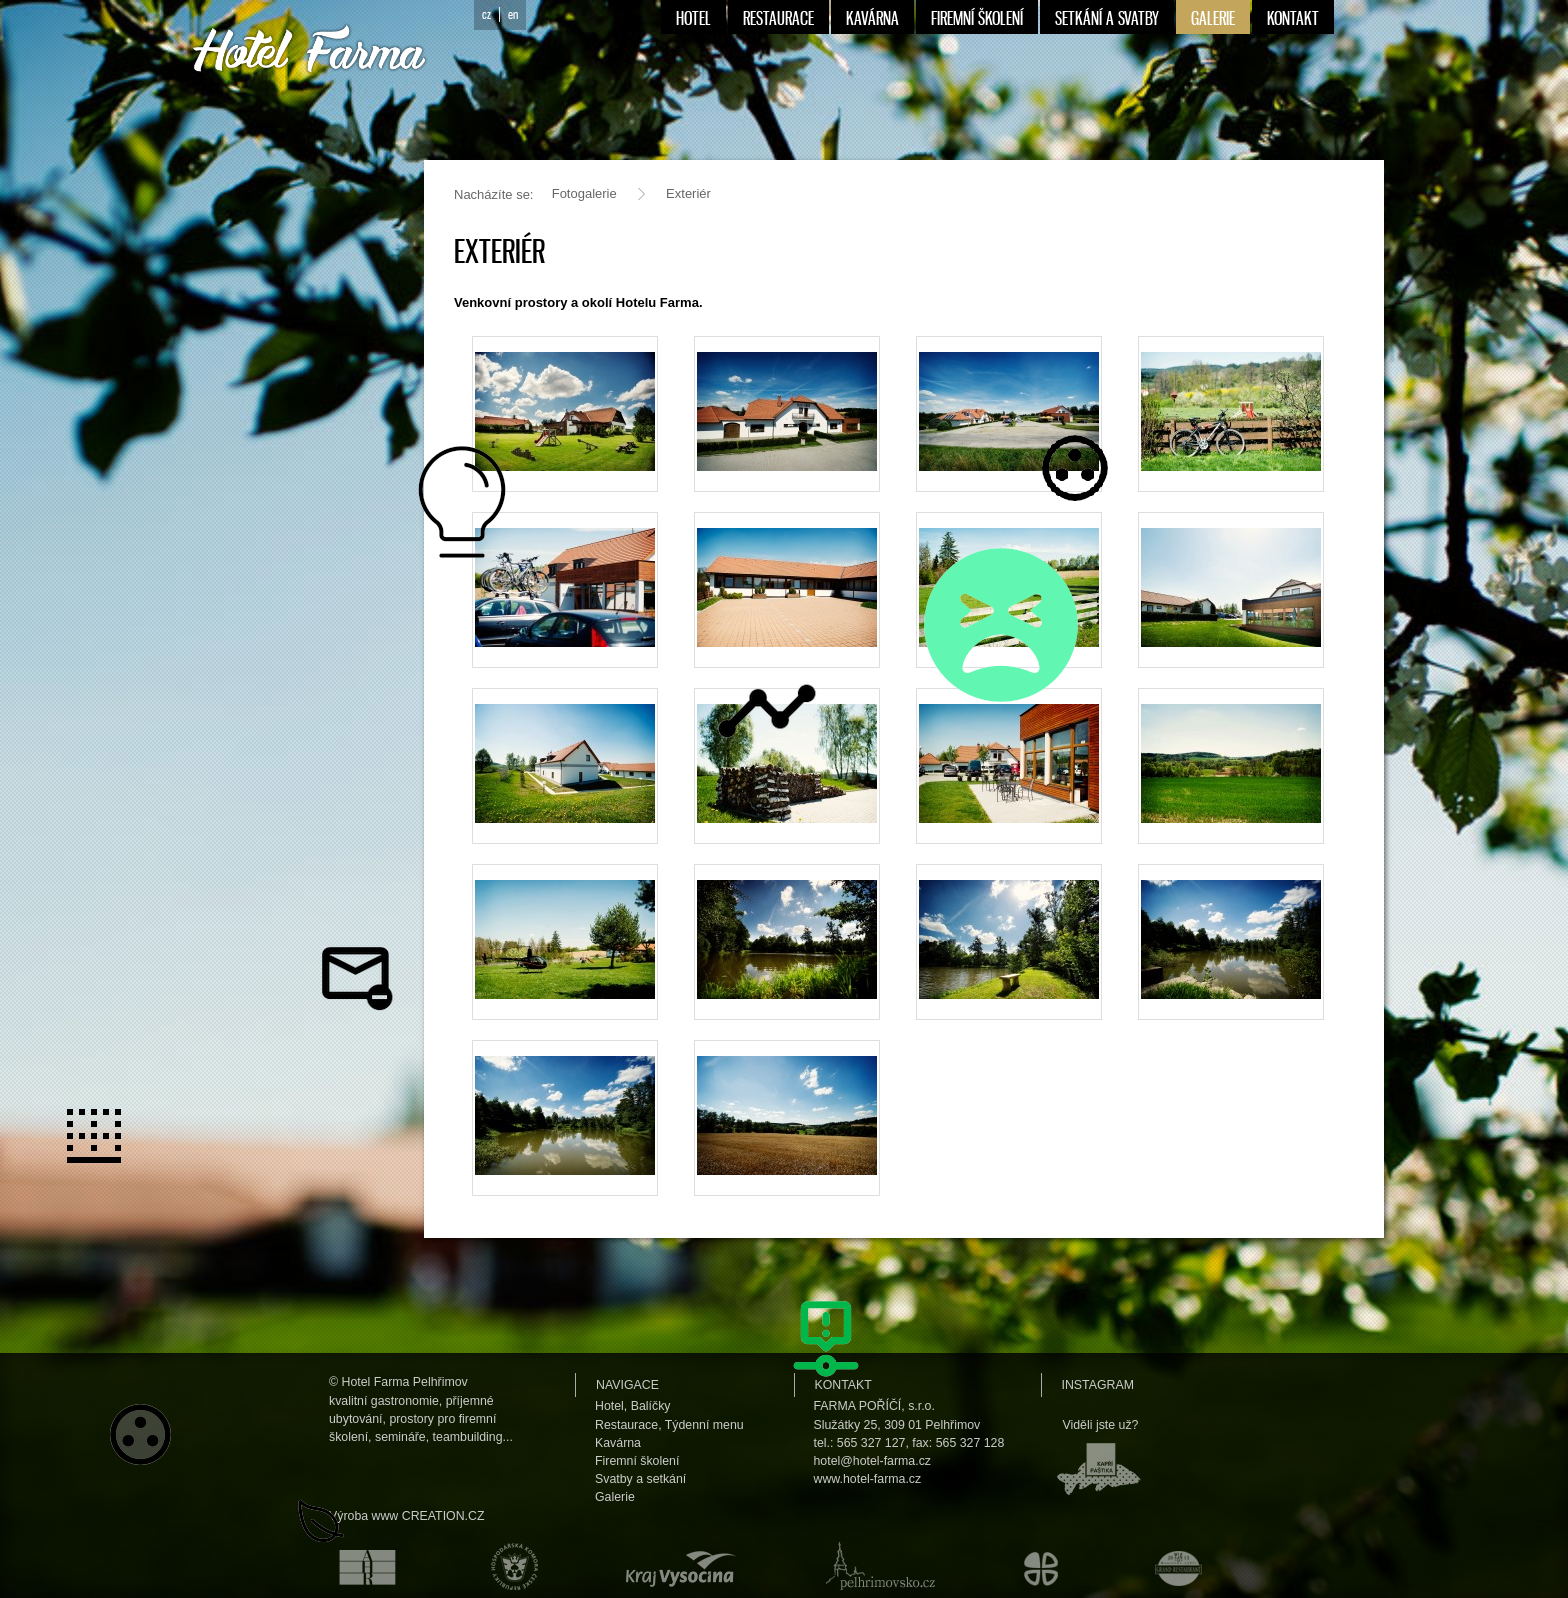 The height and width of the screenshot is (1598, 1568). Describe the element at coordinates (321, 1521) in the screenshot. I see `indicates eco-friendly or sustainable option` at that location.